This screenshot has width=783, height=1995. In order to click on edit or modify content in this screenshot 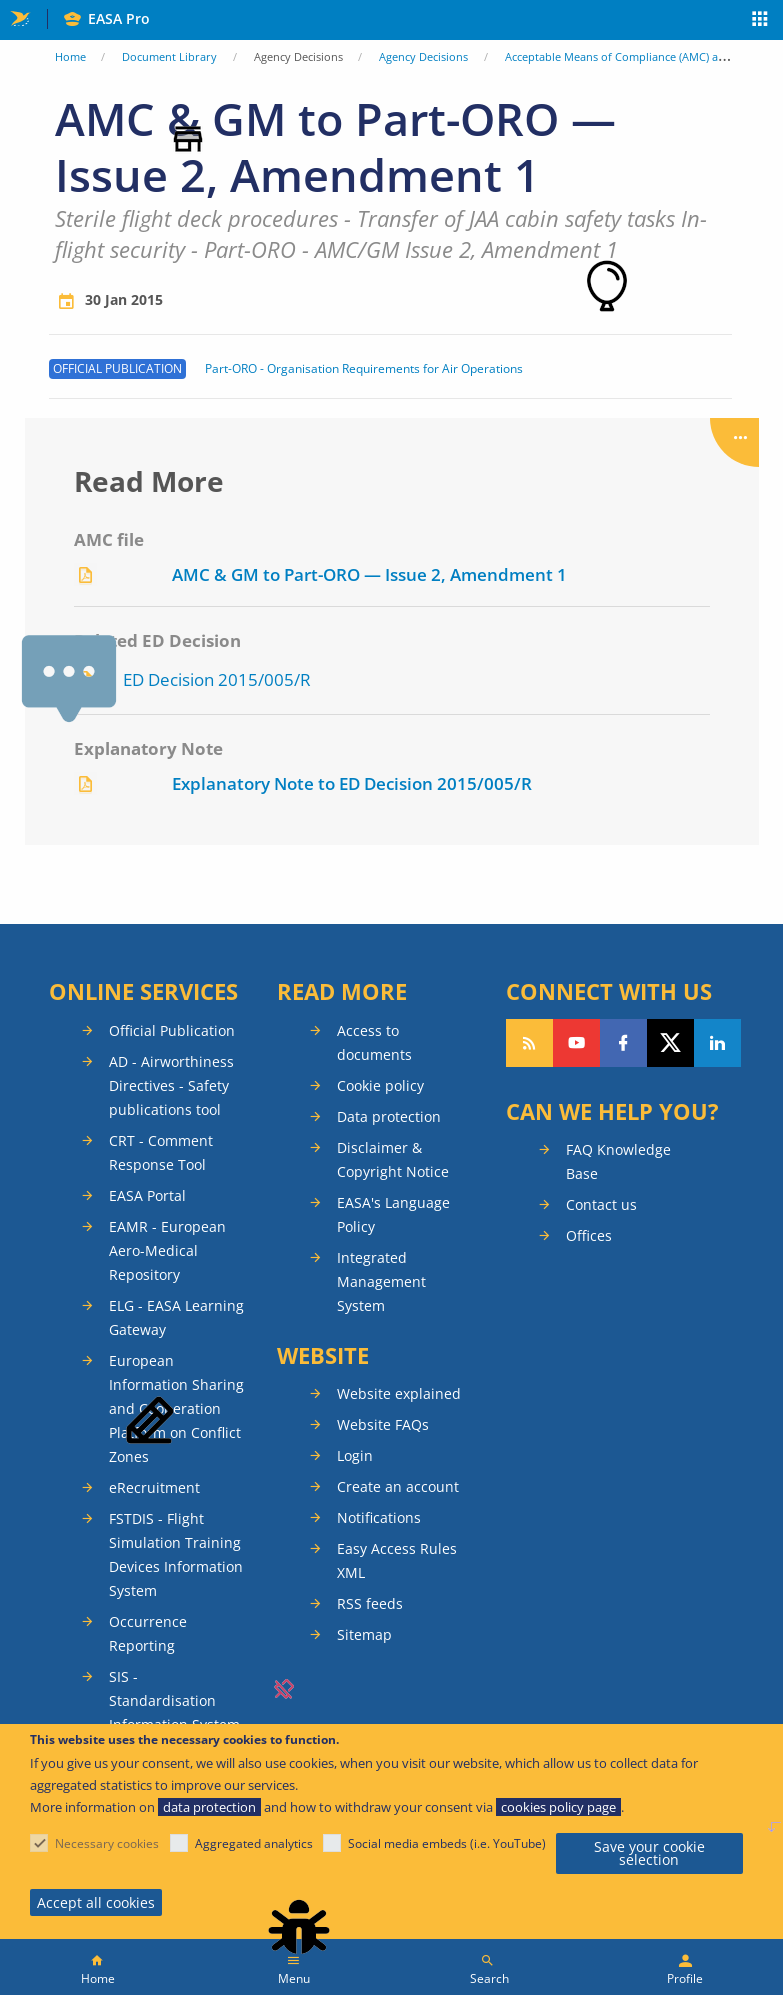, I will do `click(149, 1421)`.